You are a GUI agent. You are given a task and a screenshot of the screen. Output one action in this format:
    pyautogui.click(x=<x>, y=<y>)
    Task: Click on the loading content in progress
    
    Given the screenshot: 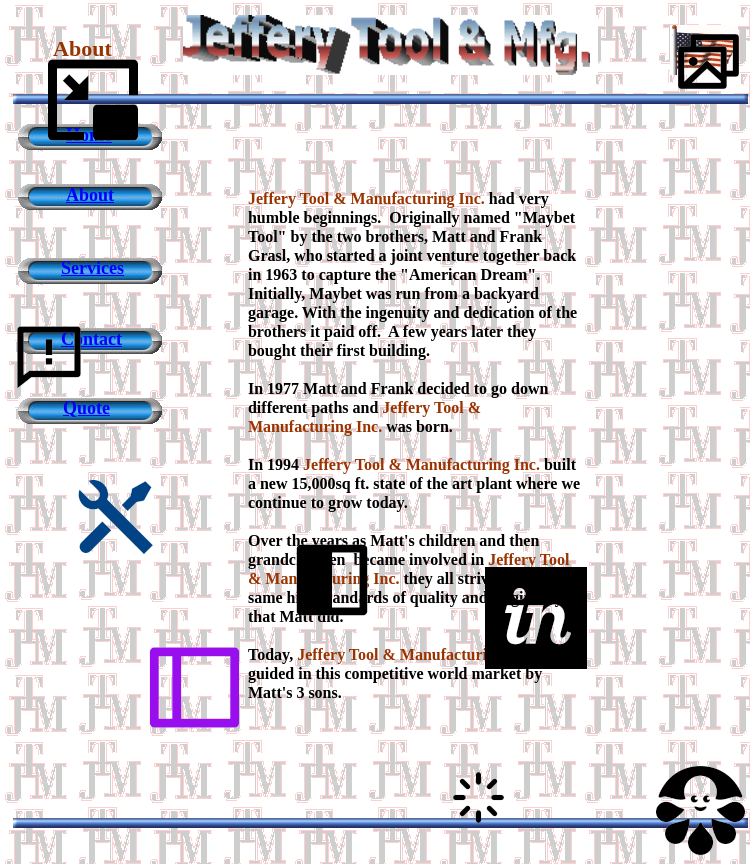 What is the action you would take?
    pyautogui.click(x=478, y=797)
    